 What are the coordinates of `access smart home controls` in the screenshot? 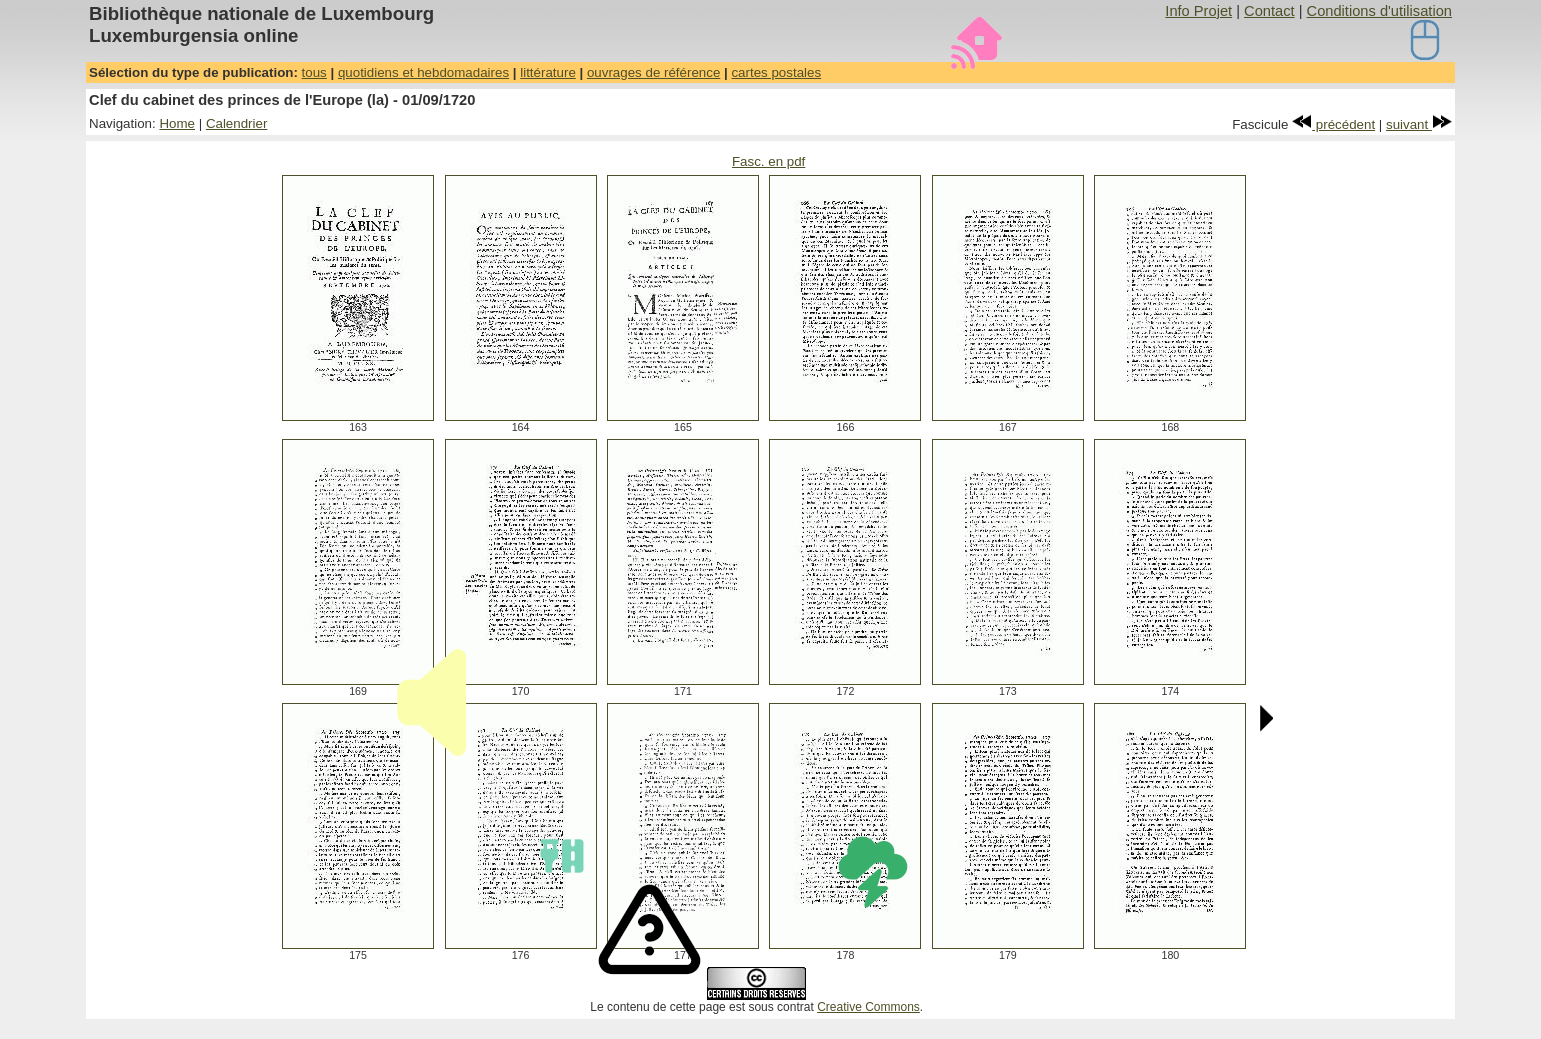 It's located at (978, 42).